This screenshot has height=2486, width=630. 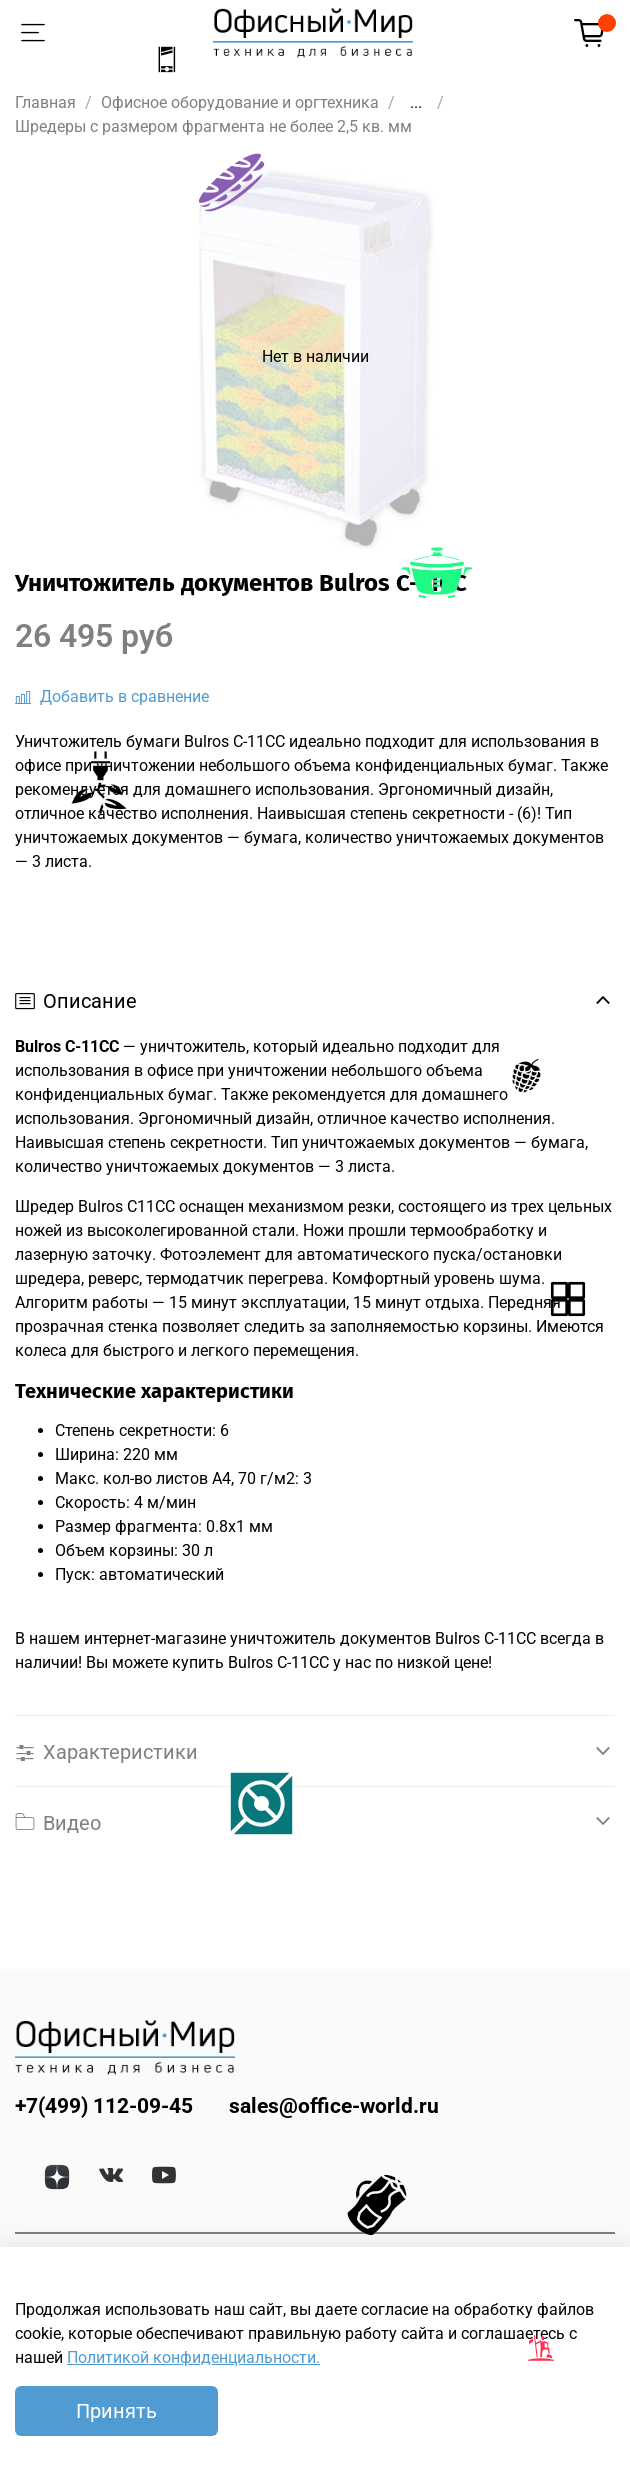 I want to click on execute or delete an item permanently, so click(x=166, y=59).